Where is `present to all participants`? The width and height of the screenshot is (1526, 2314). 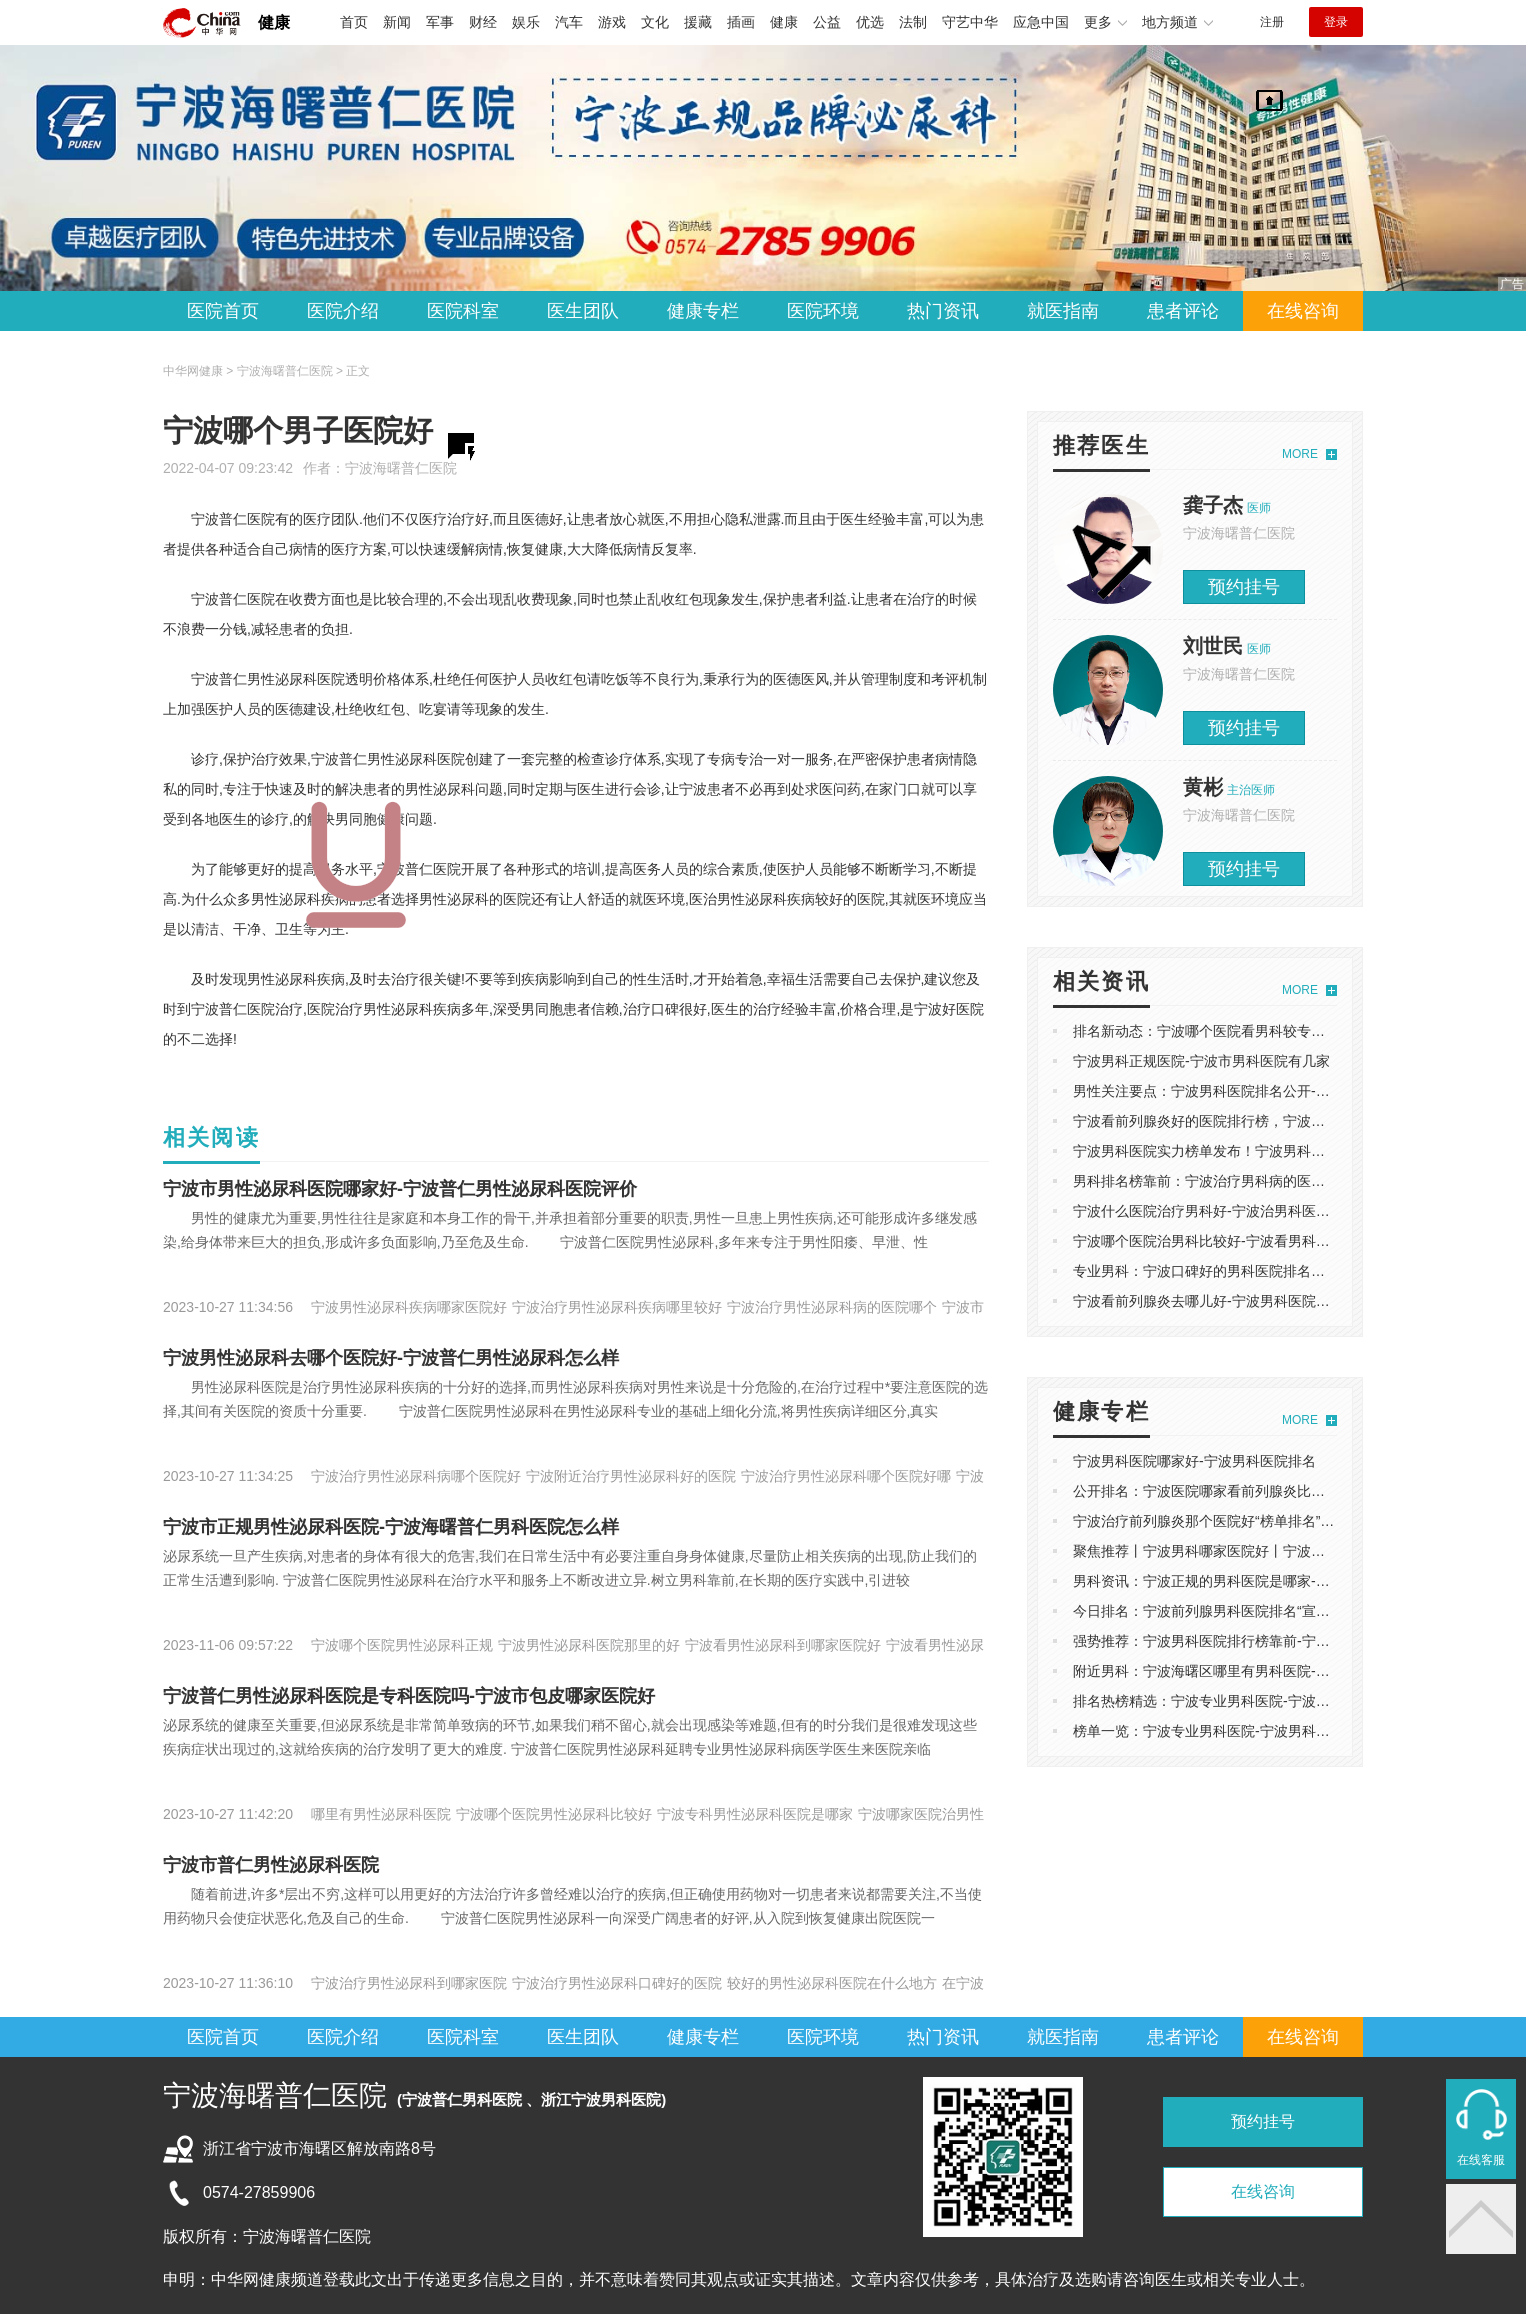 present to all participants is located at coordinates (1269, 100).